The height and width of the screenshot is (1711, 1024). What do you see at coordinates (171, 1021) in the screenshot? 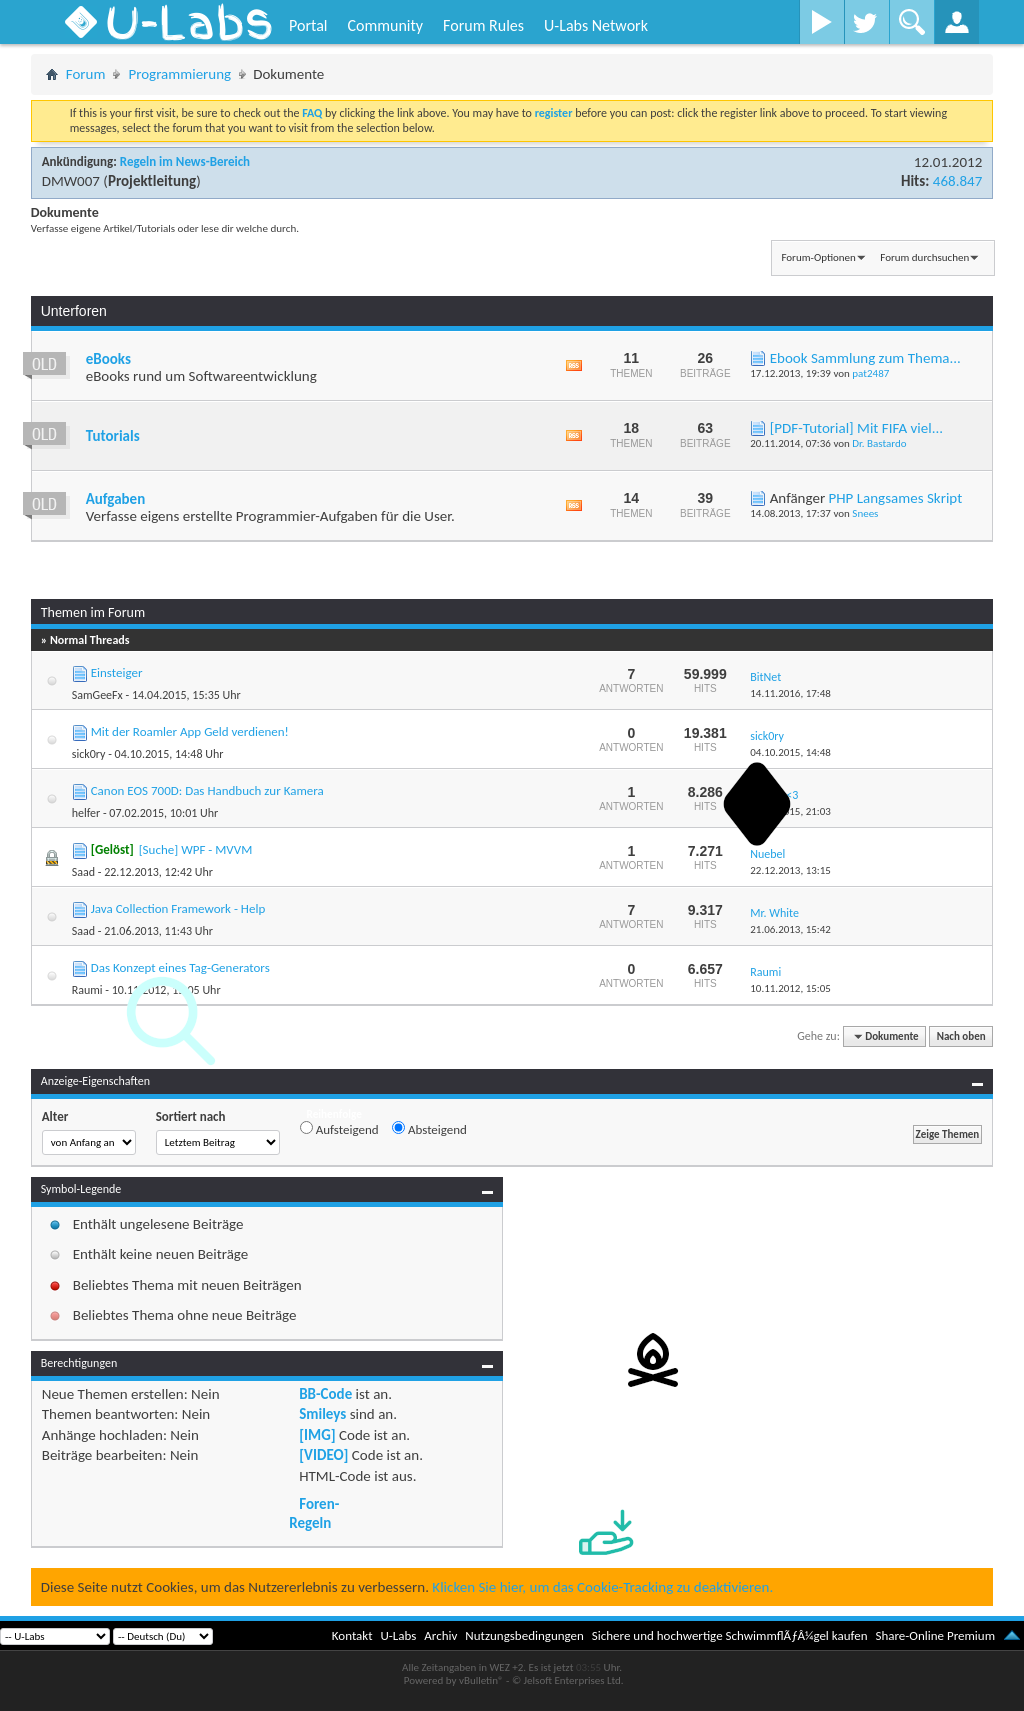
I see `search for content or items` at bounding box center [171, 1021].